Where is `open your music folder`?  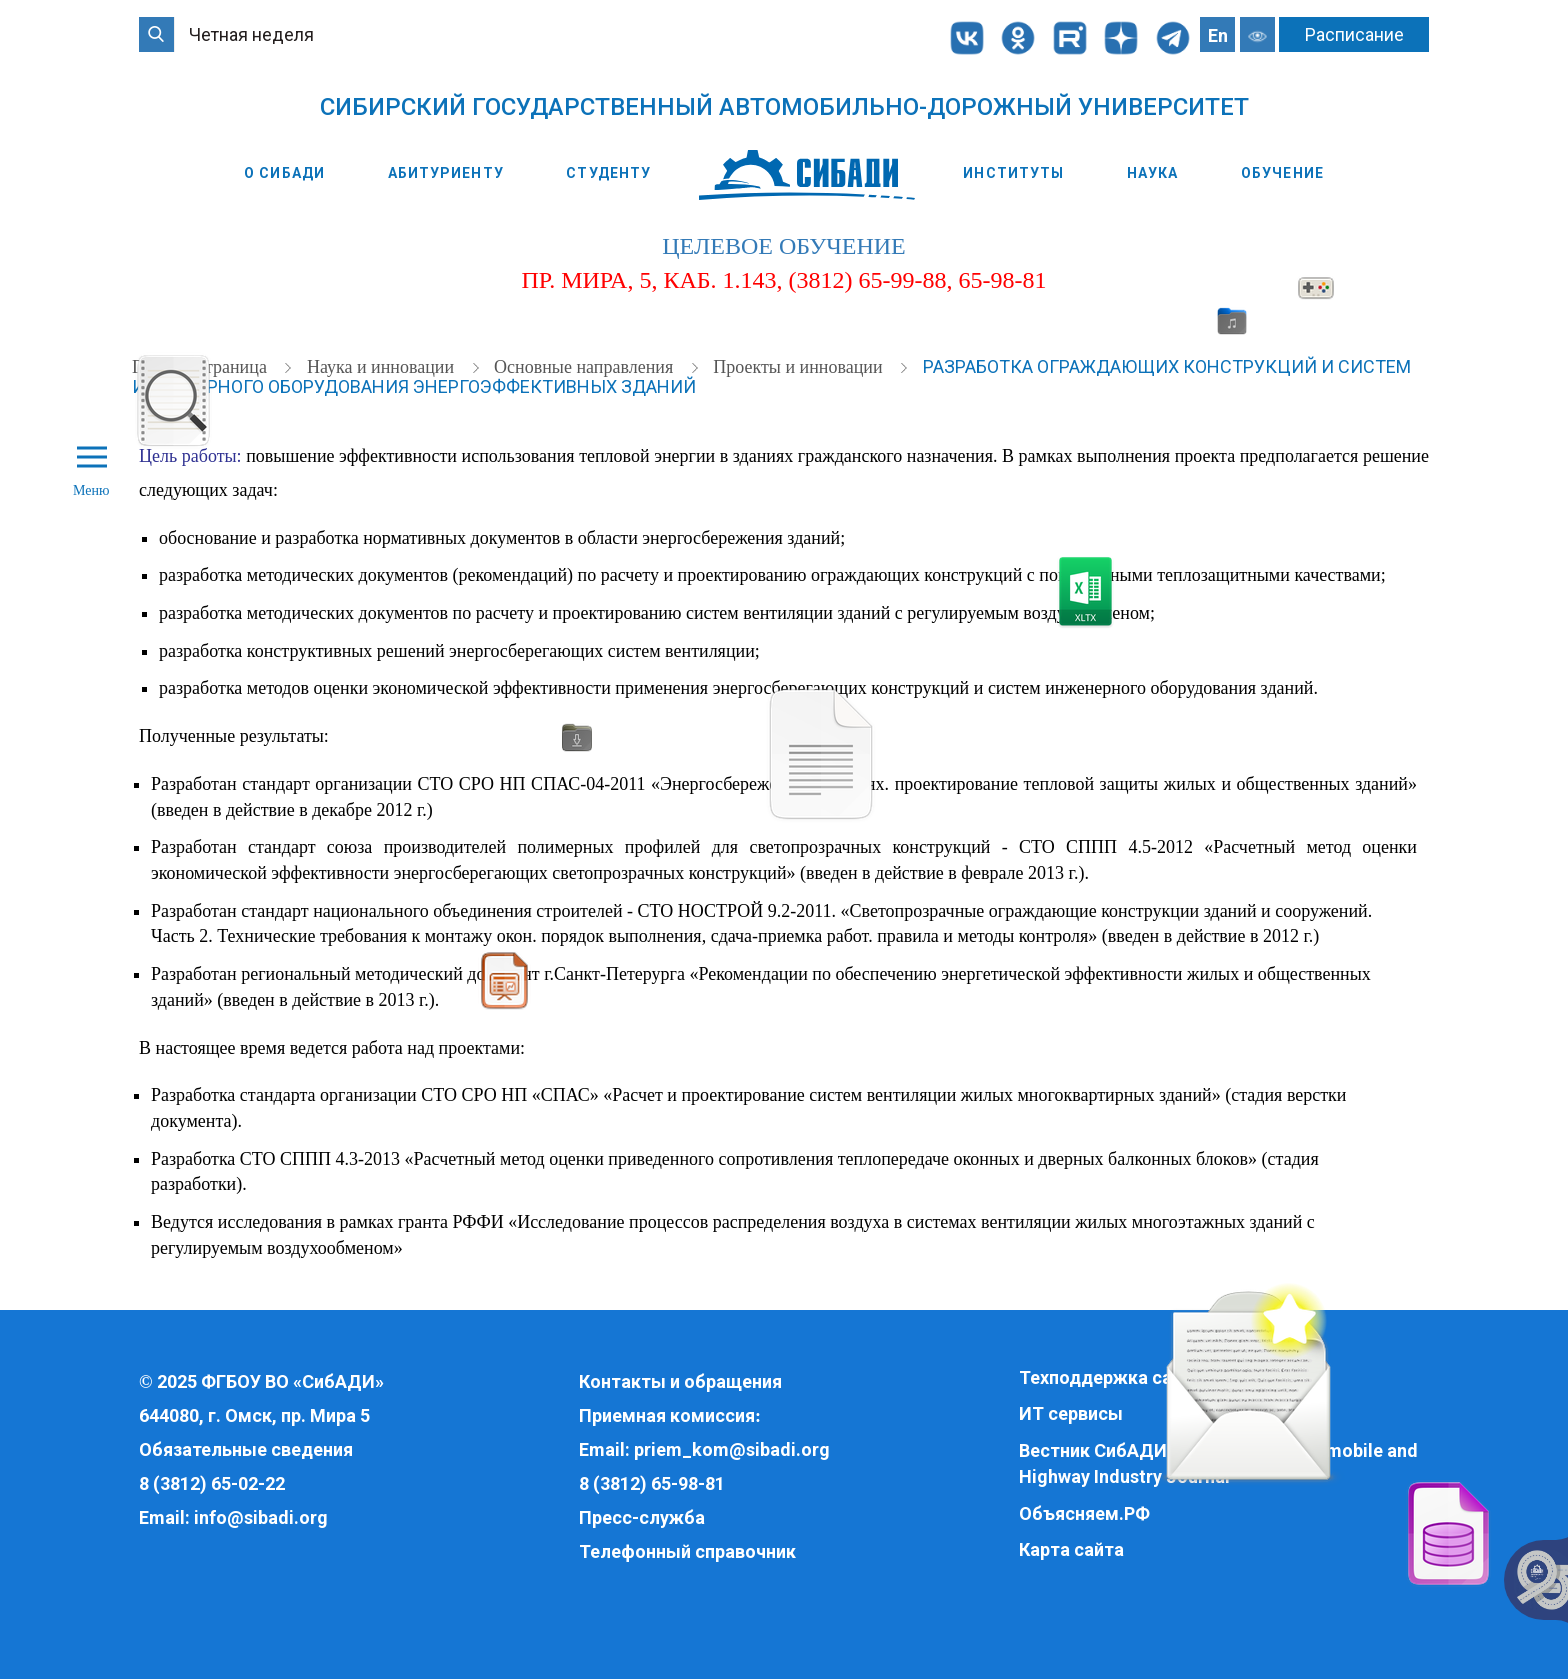 open your music folder is located at coordinates (1232, 321).